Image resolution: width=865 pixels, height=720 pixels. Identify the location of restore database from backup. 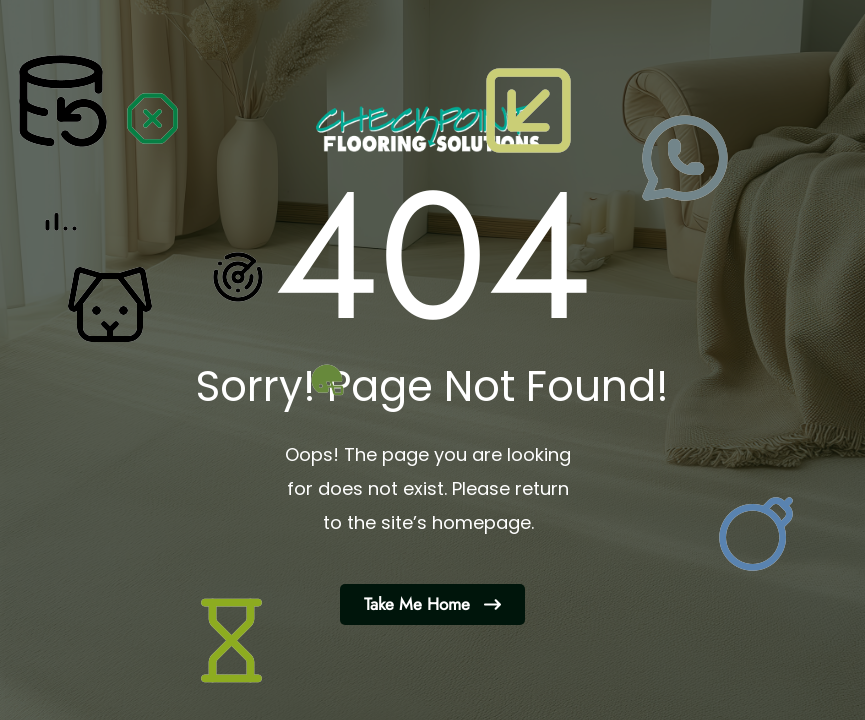
(61, 101).